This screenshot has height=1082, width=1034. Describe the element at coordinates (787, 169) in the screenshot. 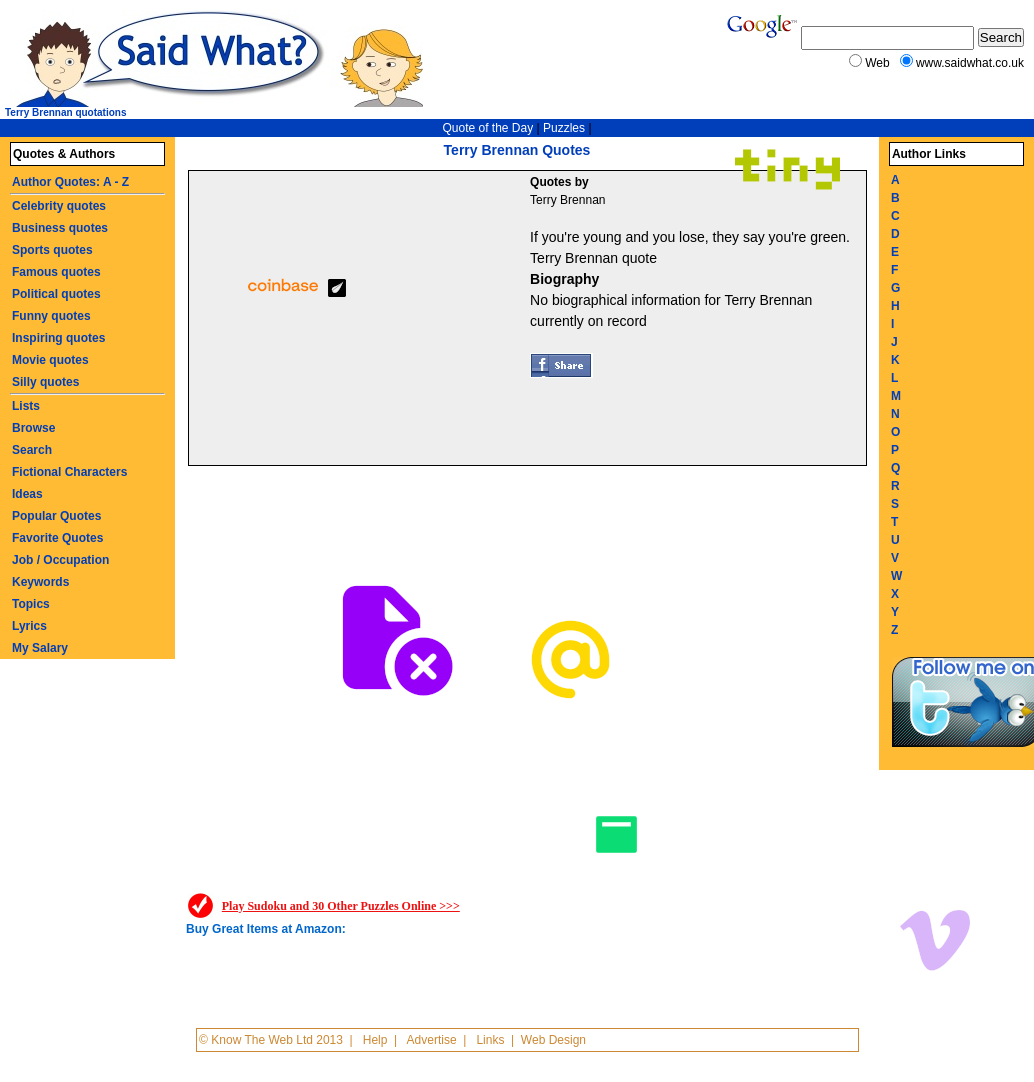

I see `tinygrad logo` at that location.